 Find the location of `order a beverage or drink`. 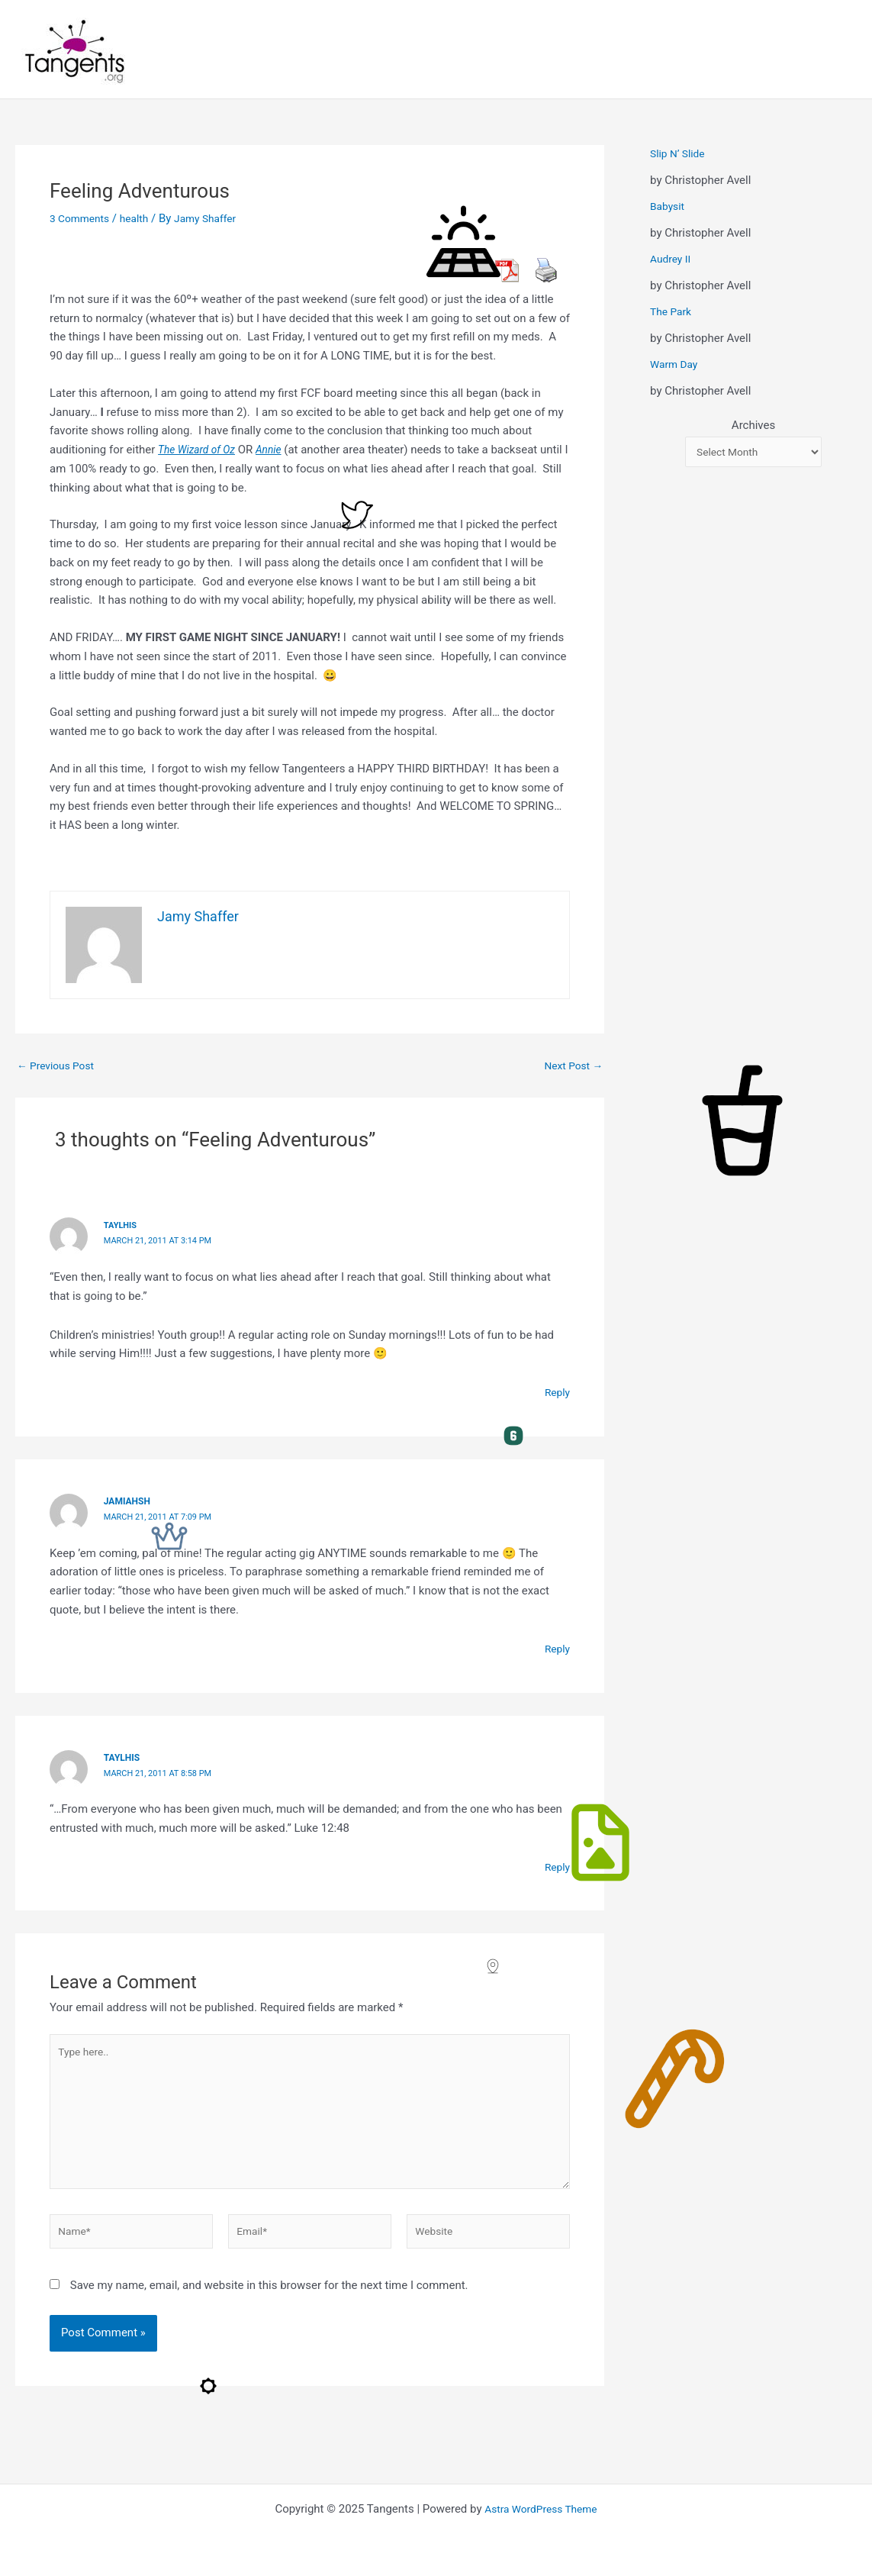

order a beverage or drink is located at coordinates (742, 1120).